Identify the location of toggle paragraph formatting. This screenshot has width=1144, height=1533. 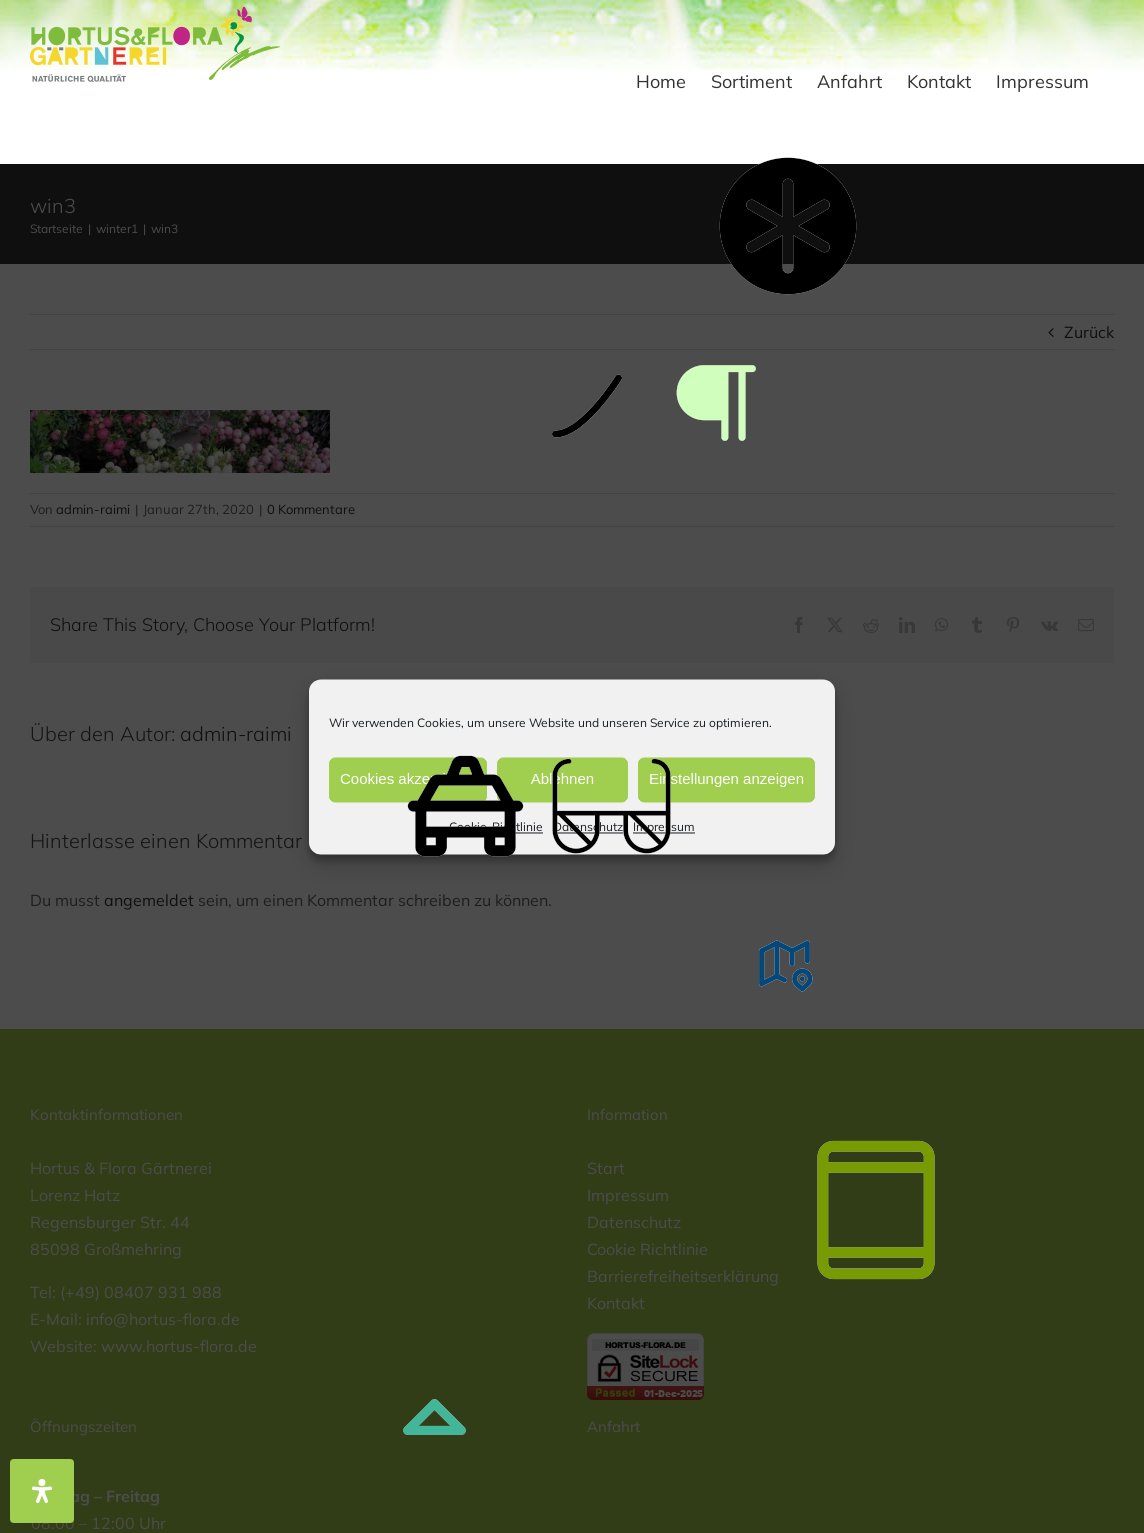
(718, 403).